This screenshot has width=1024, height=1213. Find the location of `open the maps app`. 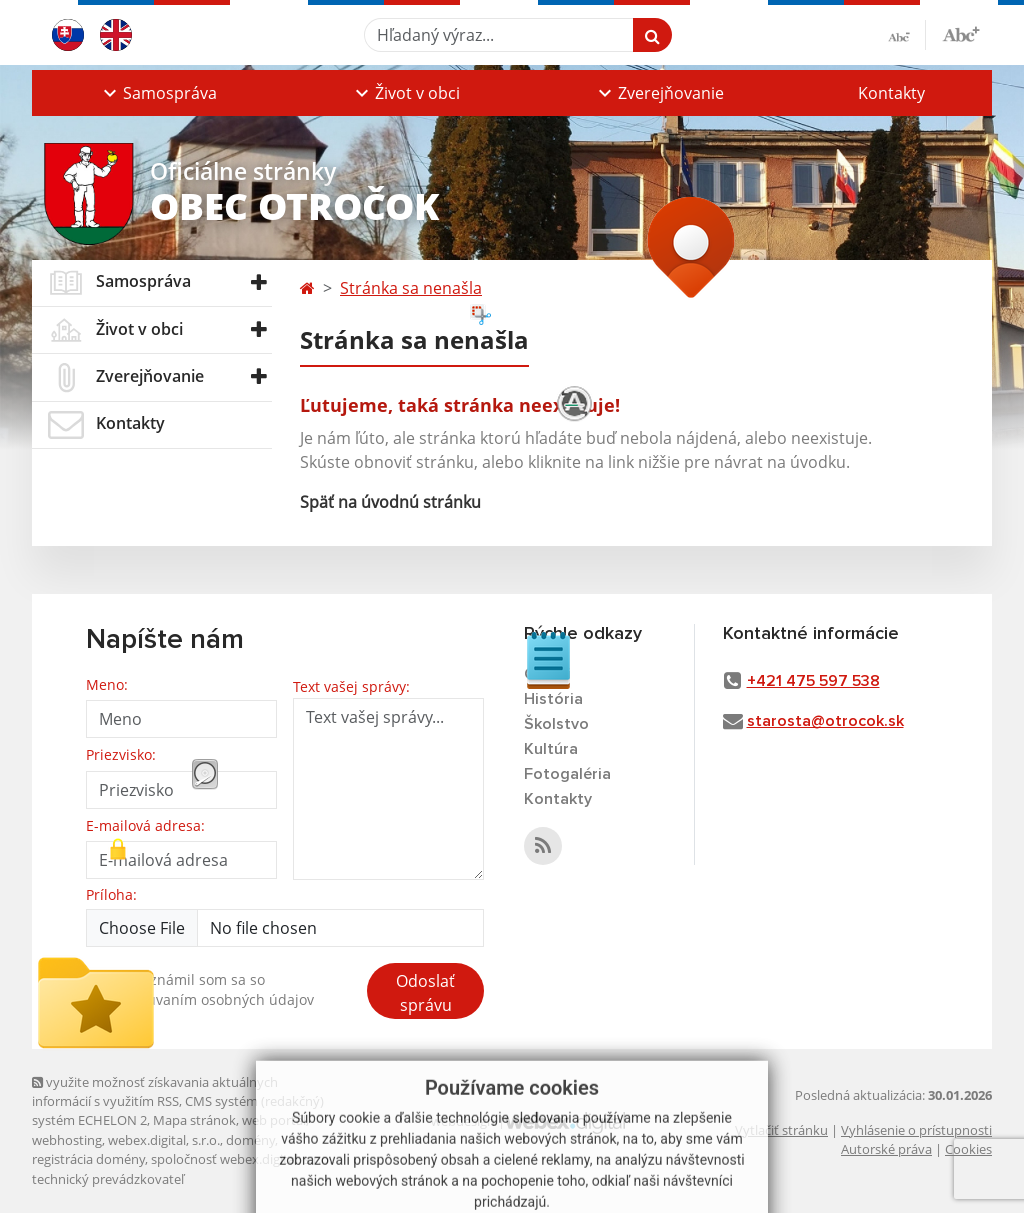

open the maps app is located at coordinates (691, 249).